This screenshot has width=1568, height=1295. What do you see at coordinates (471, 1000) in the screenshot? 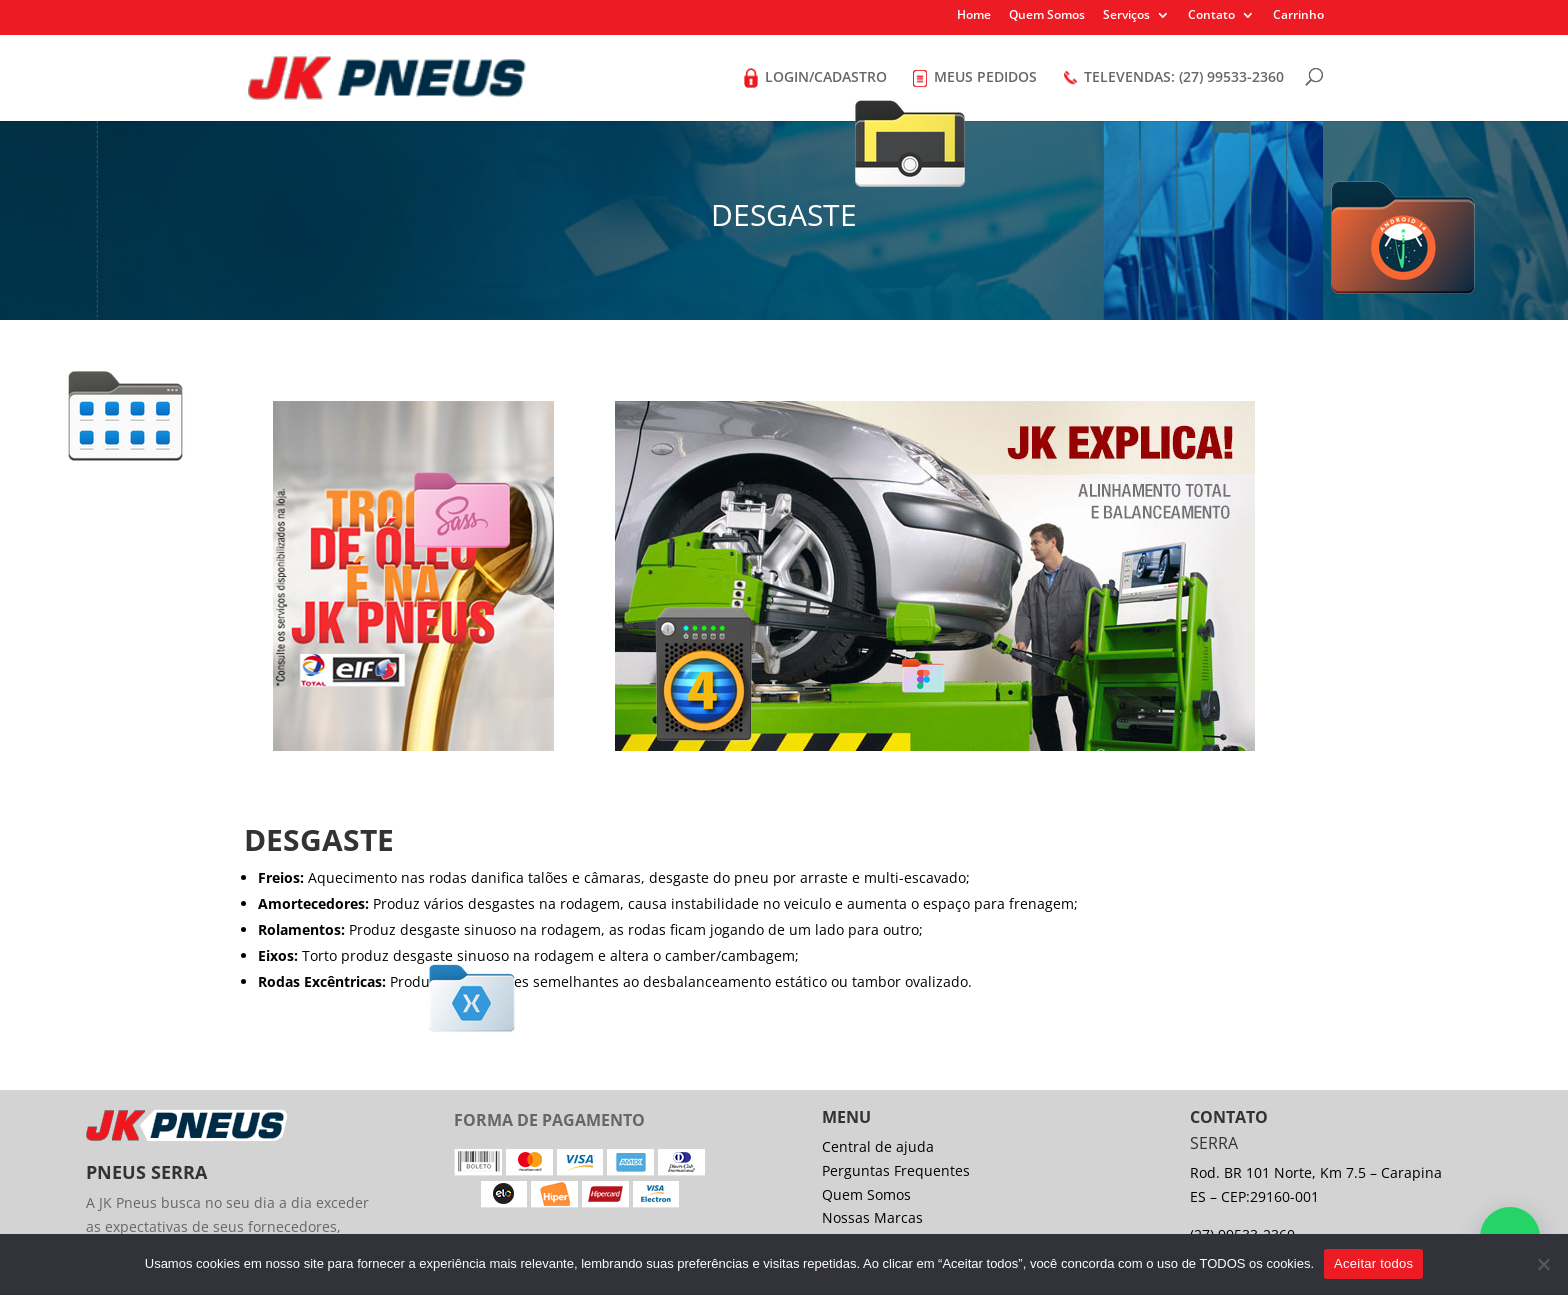
I see `open Xamarin project files folder` at bounding box center [471, 1000].